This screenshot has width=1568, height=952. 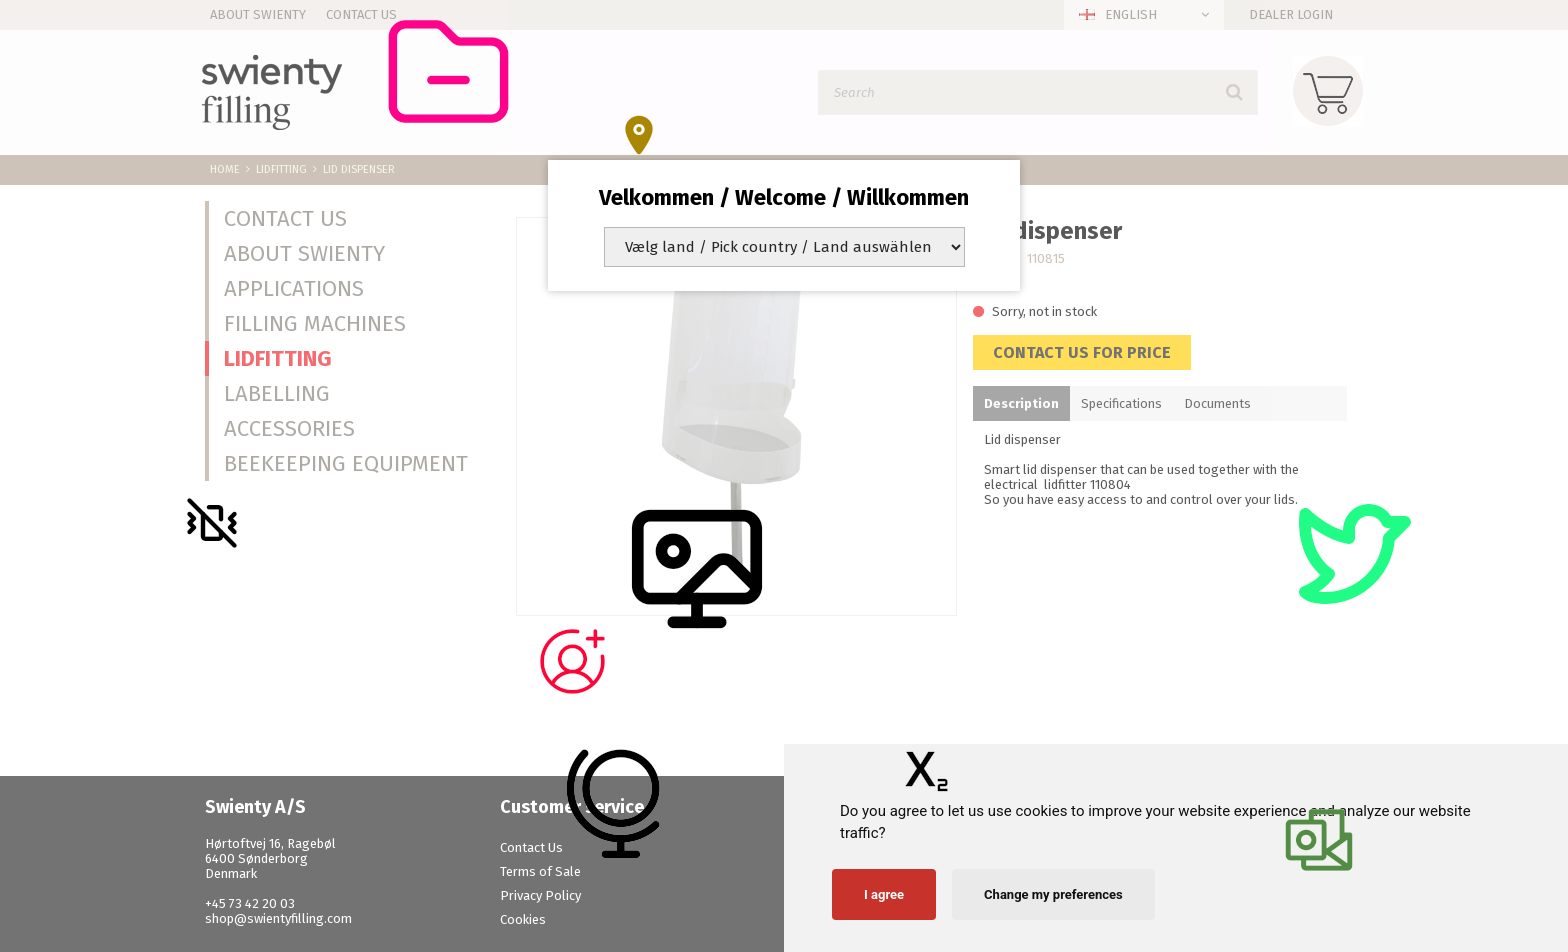 What do you see at coordinates (448, 71) in the screenshot?
I see `remove a file or folder` at bounding box center [448, 71].